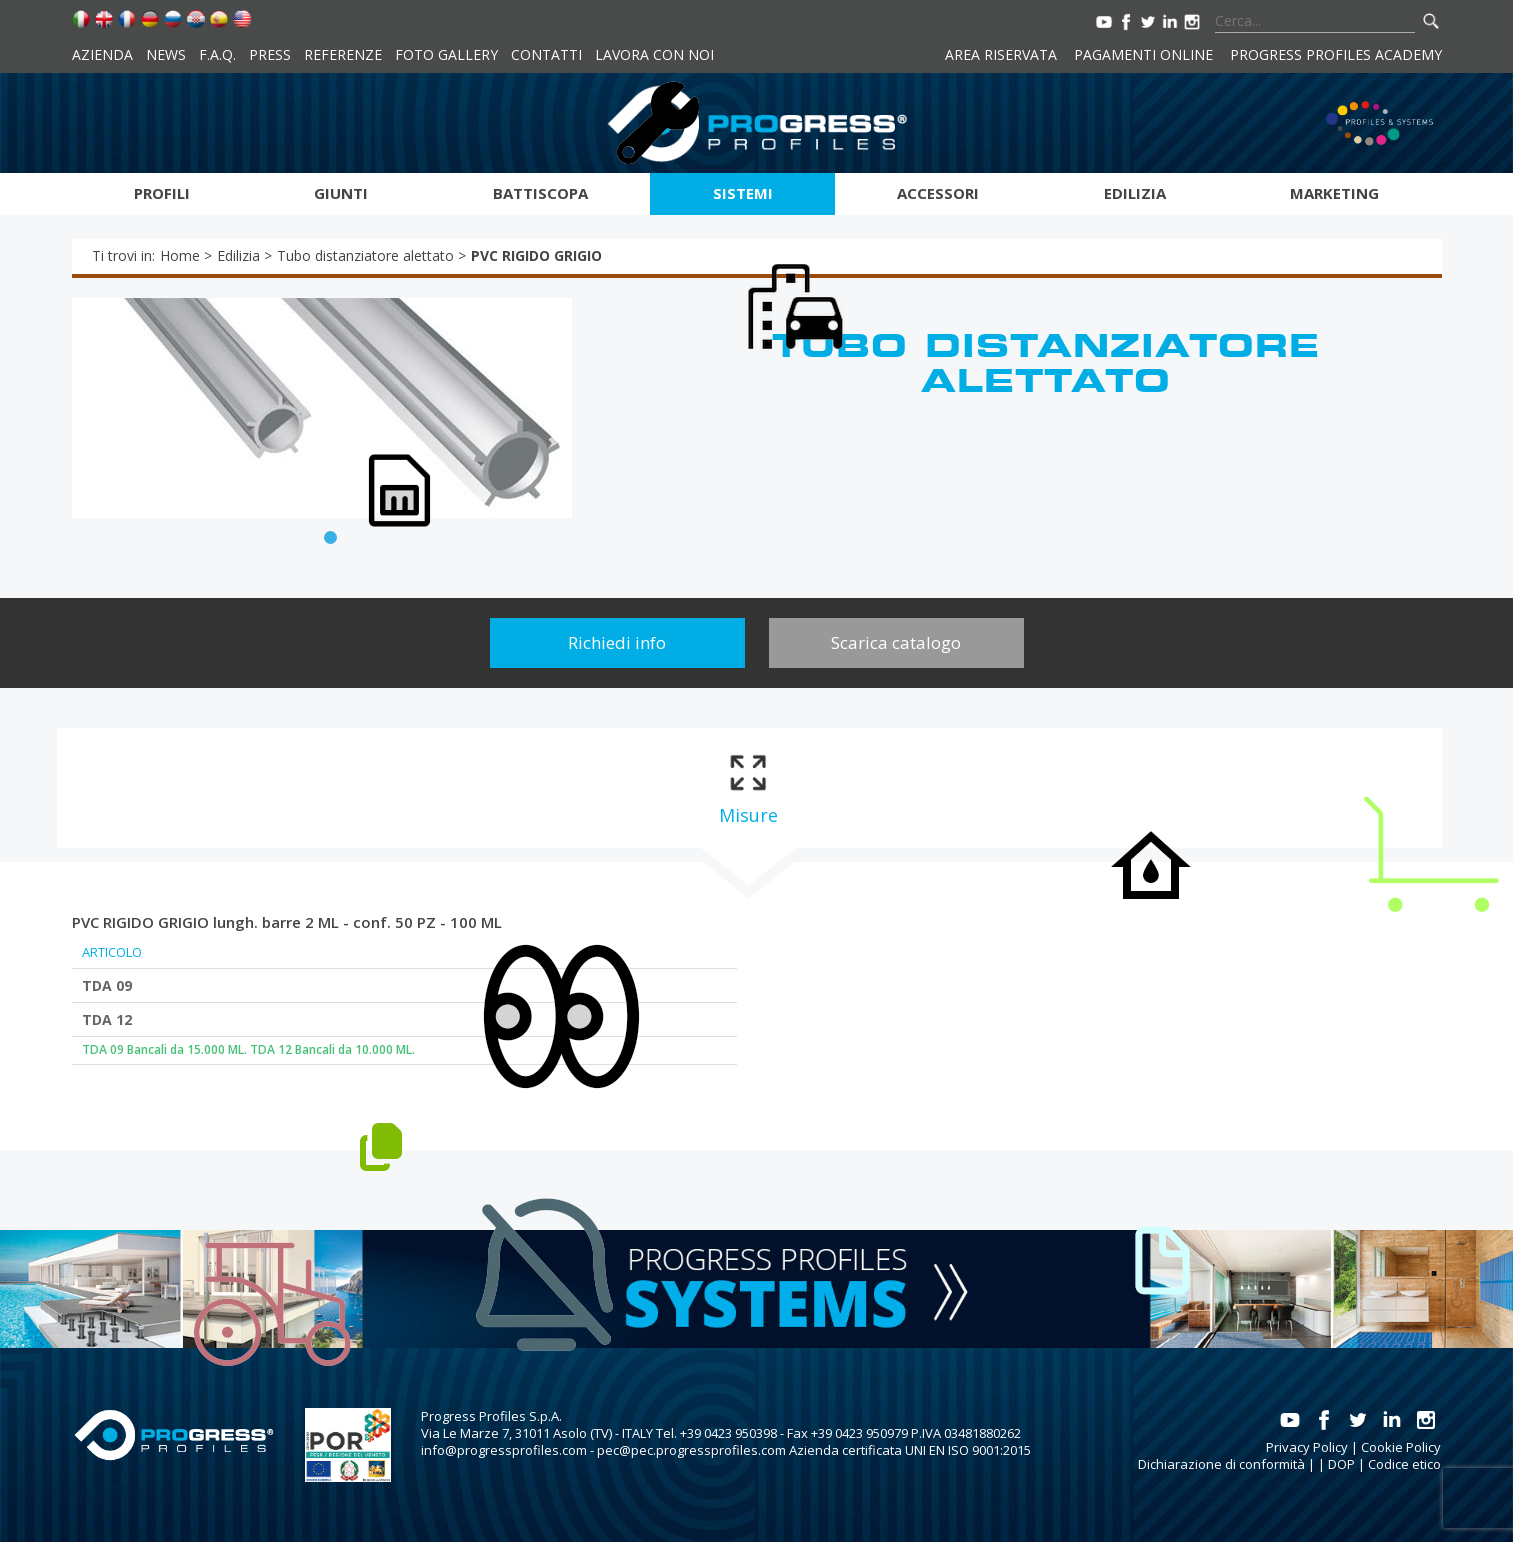  Describe the element at coordinates (561, 1016) in the screenshot. I see `view who has seen your content` at that location.